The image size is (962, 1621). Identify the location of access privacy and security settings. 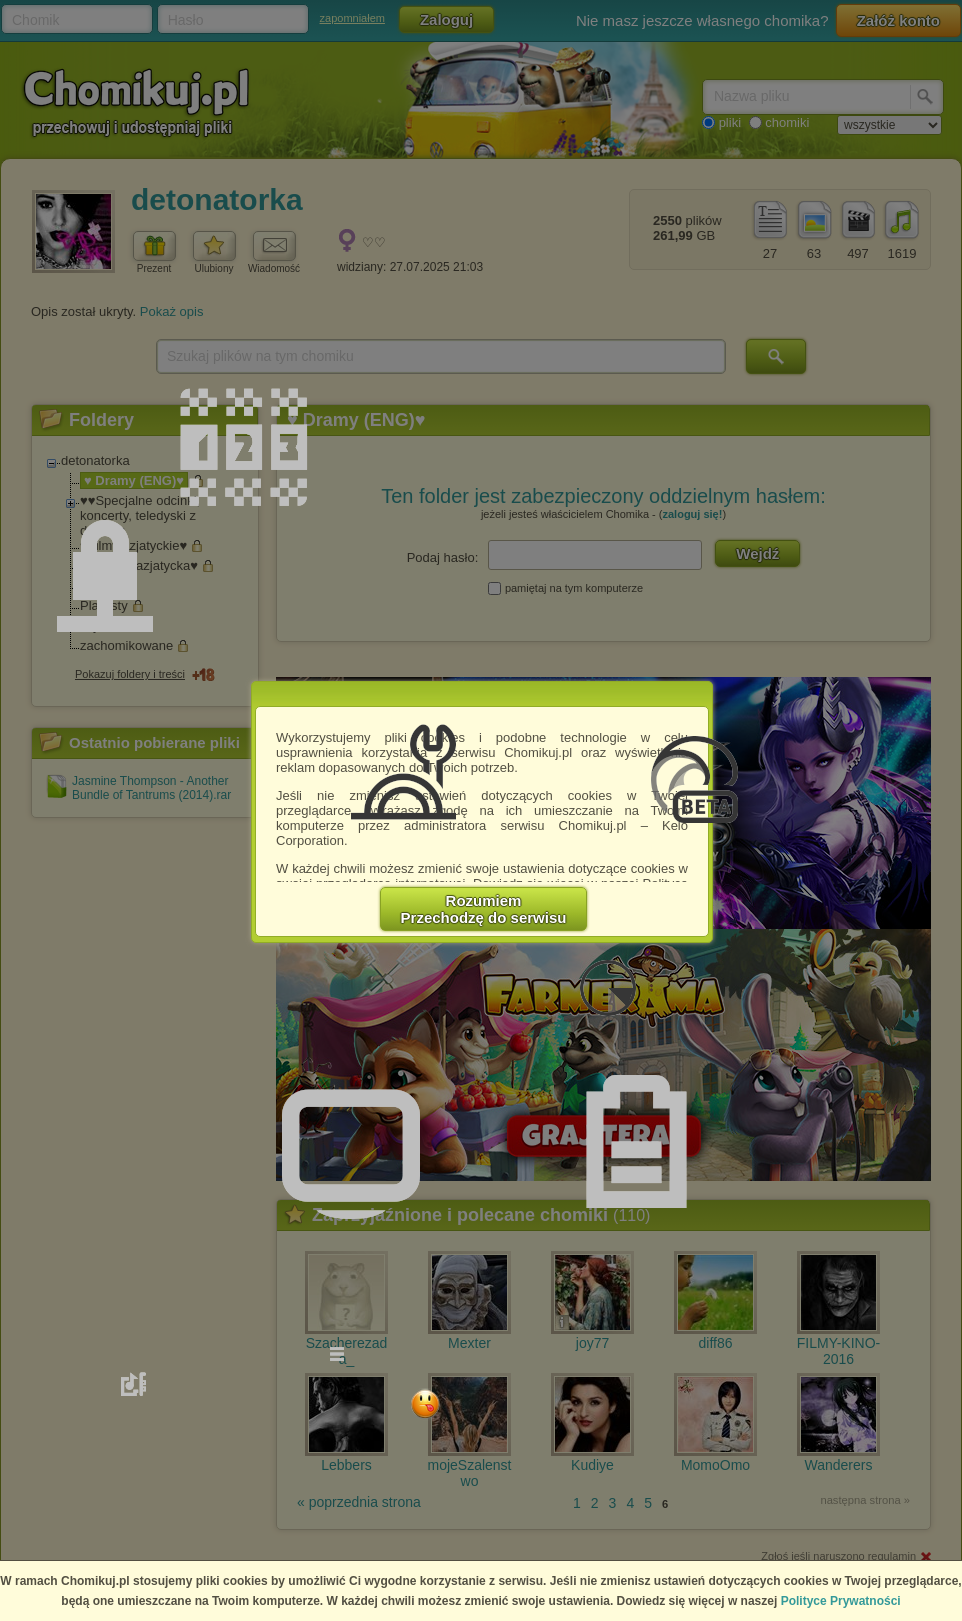
(244, 452).